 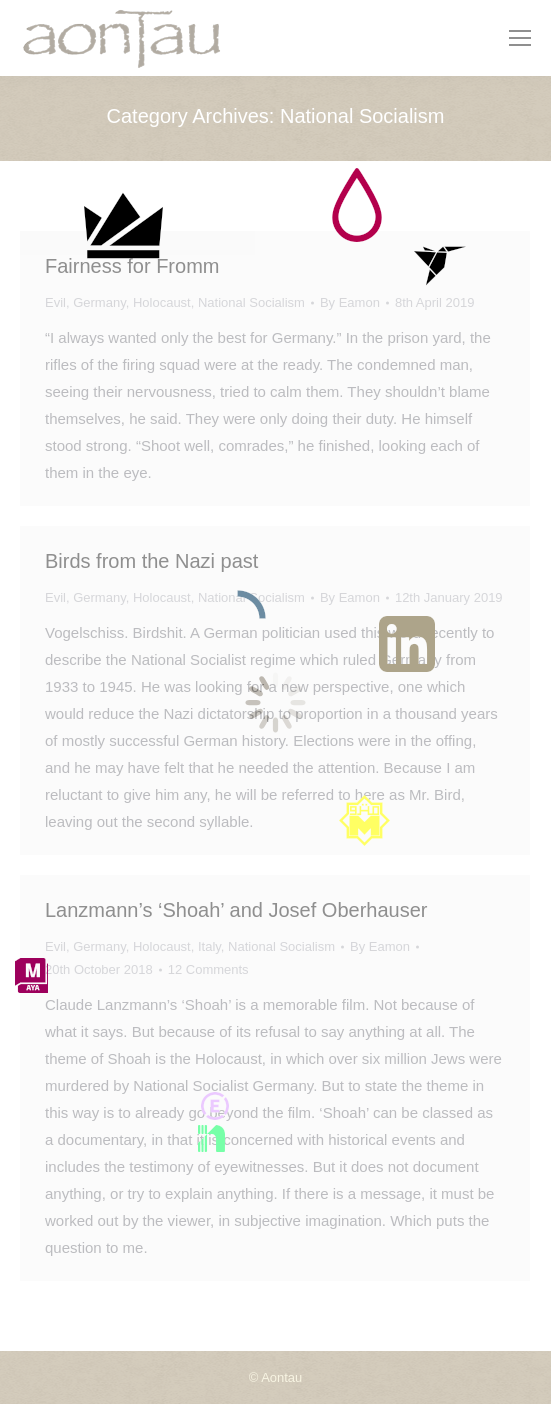 What do you see at coordinates (123, 225) in the screenshot?
I see `open the WazirX cryptocurrency exchange app` at bounding box center [123, 225].